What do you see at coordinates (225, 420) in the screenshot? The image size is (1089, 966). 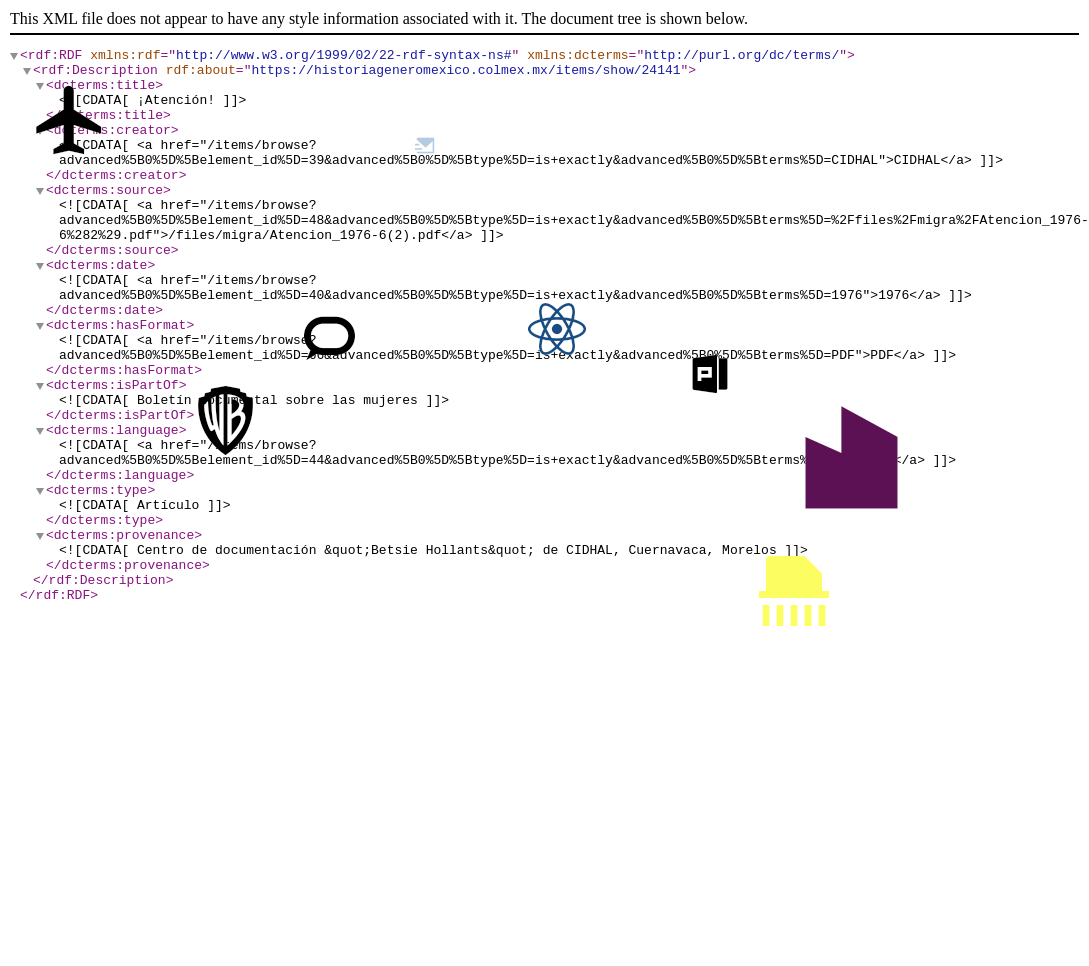 I see `warner bros. official logo` at bounding box center [225, 420].